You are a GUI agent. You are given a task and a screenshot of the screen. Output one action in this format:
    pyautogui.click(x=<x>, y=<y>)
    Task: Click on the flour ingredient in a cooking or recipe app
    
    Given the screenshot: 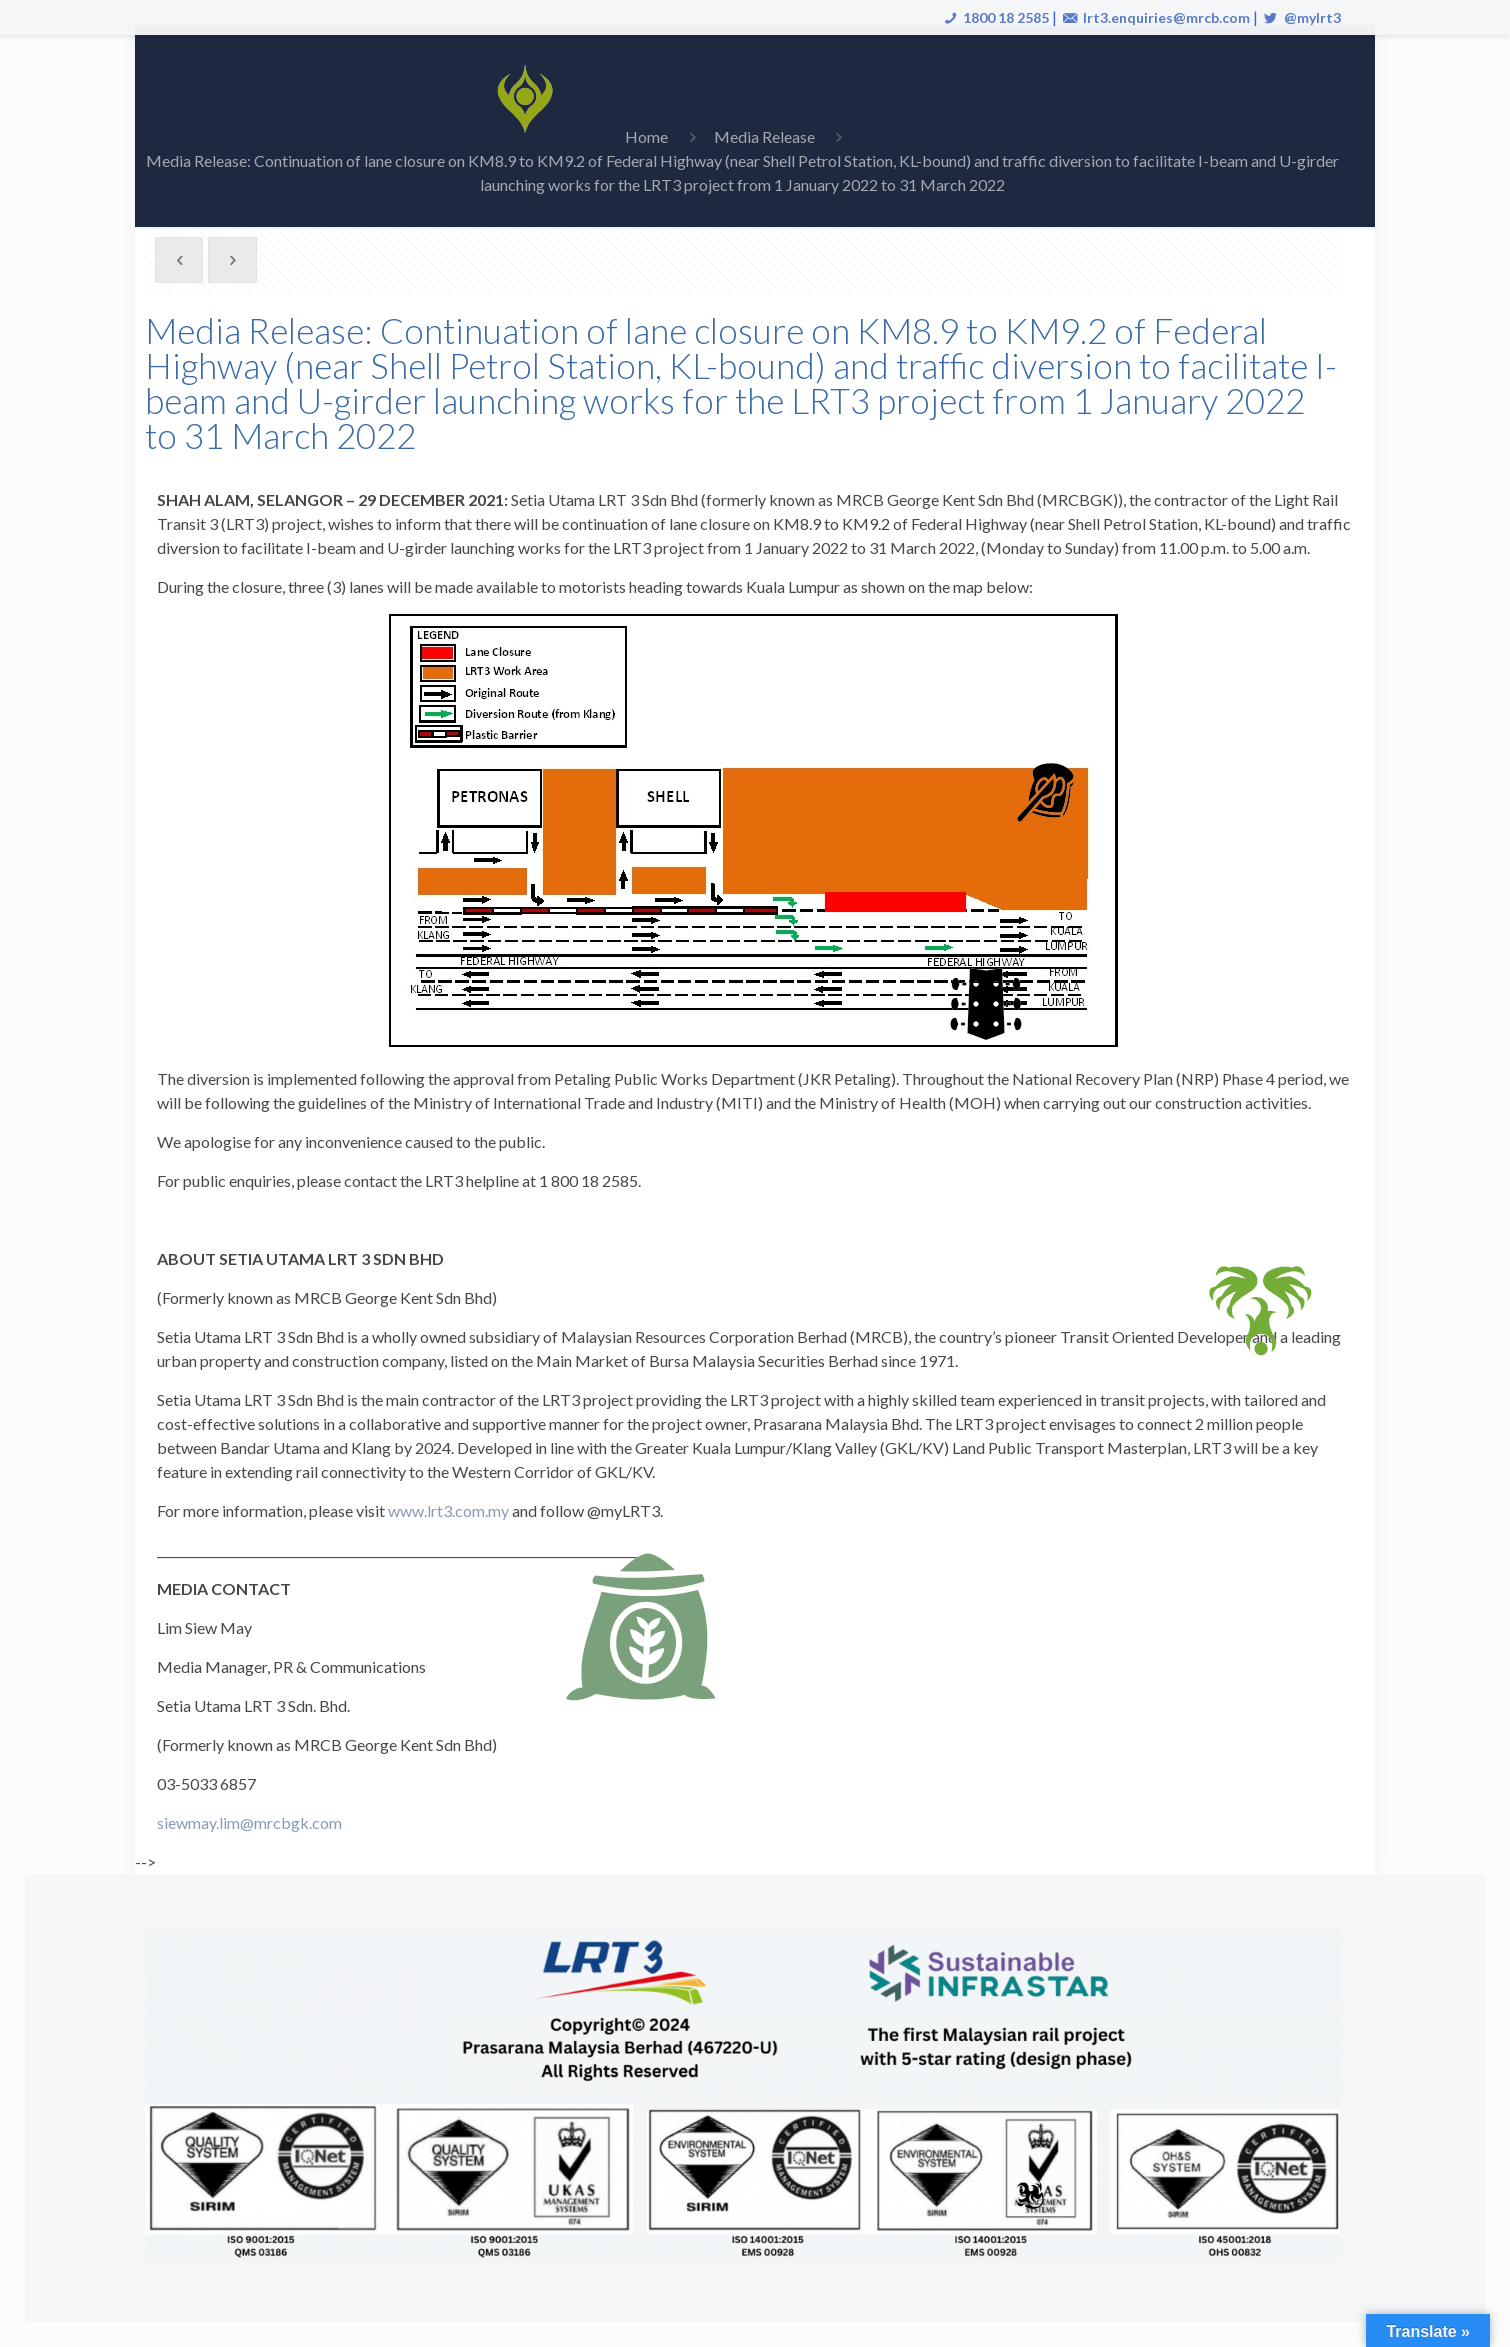 What is the action you would take?
    pyautogui.click(x=641, y=1626)
    